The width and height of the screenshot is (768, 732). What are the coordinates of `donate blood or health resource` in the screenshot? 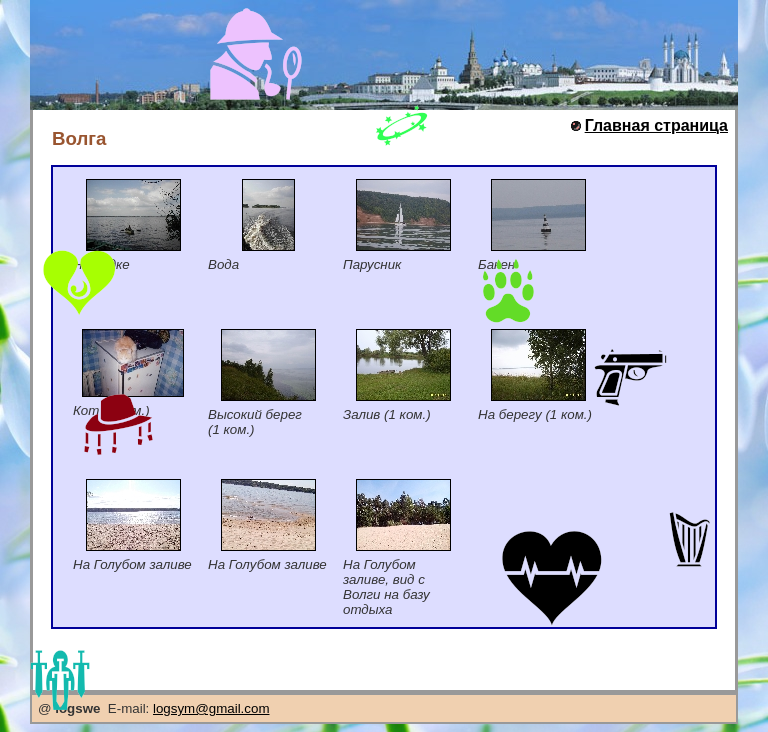 It's located at (79, 281).